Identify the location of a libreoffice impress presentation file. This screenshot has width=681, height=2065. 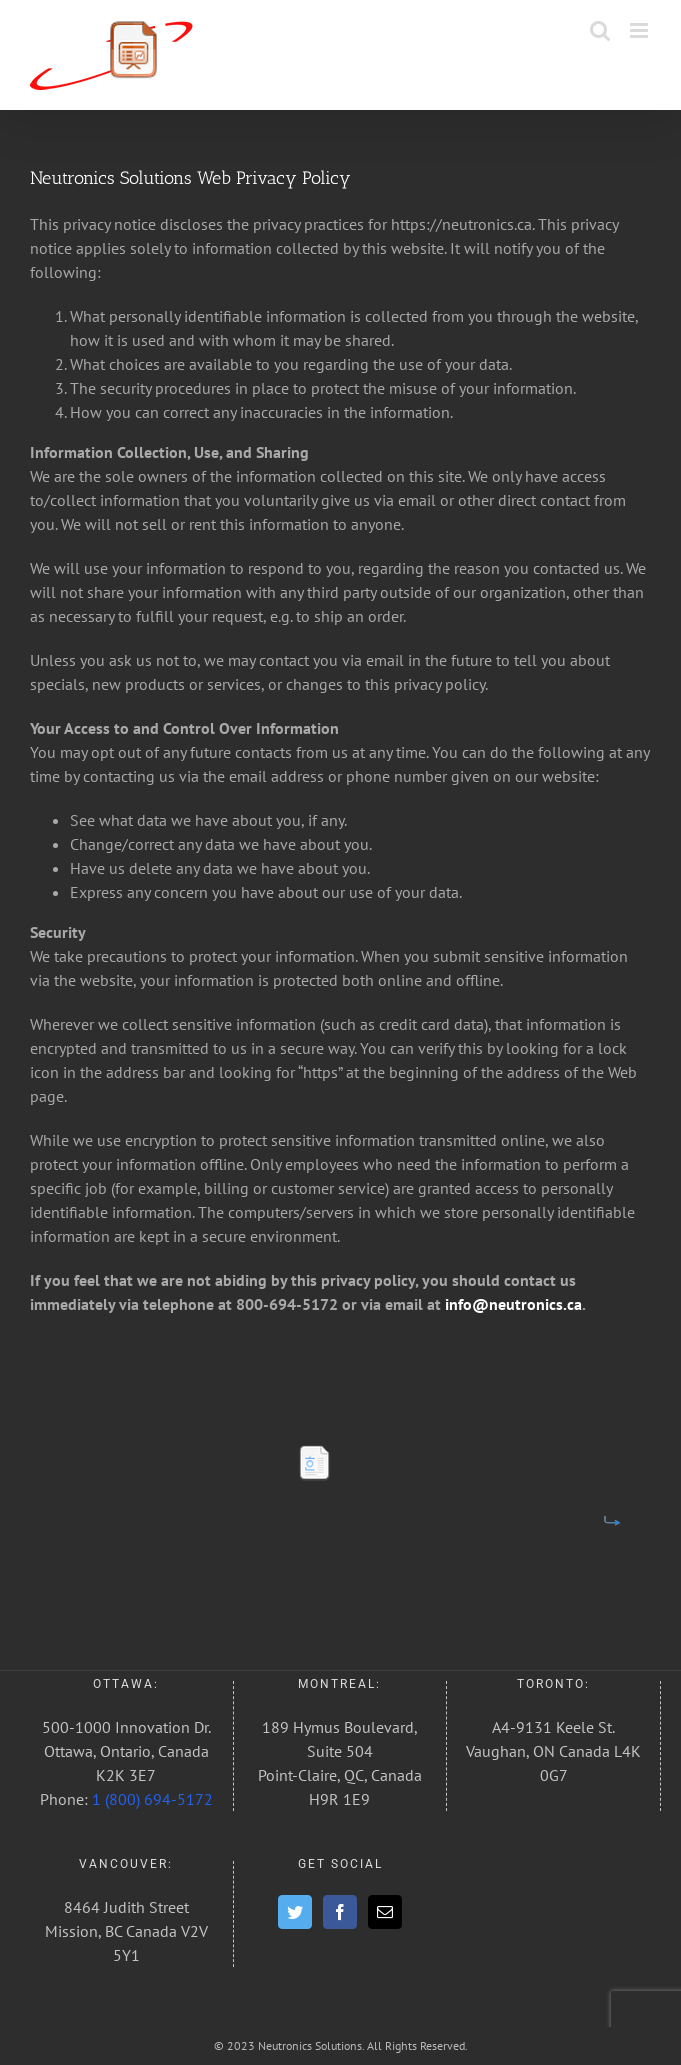
(133, 49).